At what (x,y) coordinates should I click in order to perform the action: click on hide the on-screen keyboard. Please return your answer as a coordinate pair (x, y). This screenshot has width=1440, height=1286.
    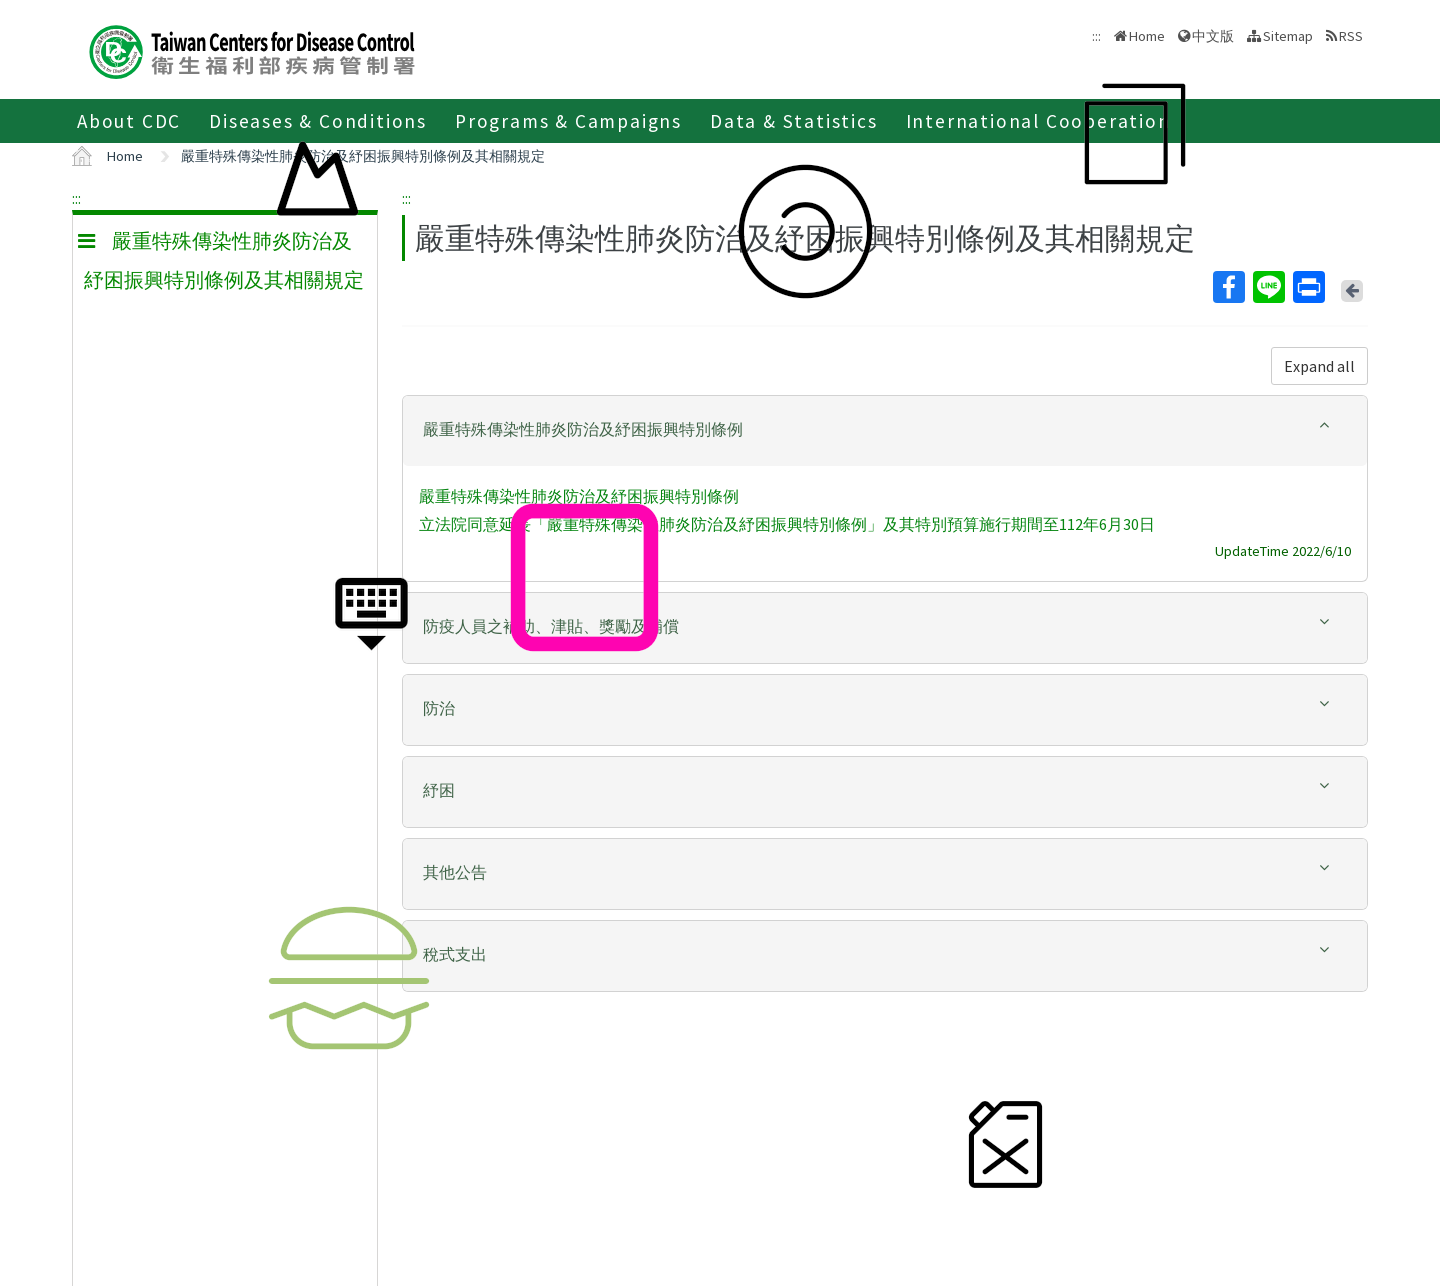
    Looking at the image, I should click on (371, 610).